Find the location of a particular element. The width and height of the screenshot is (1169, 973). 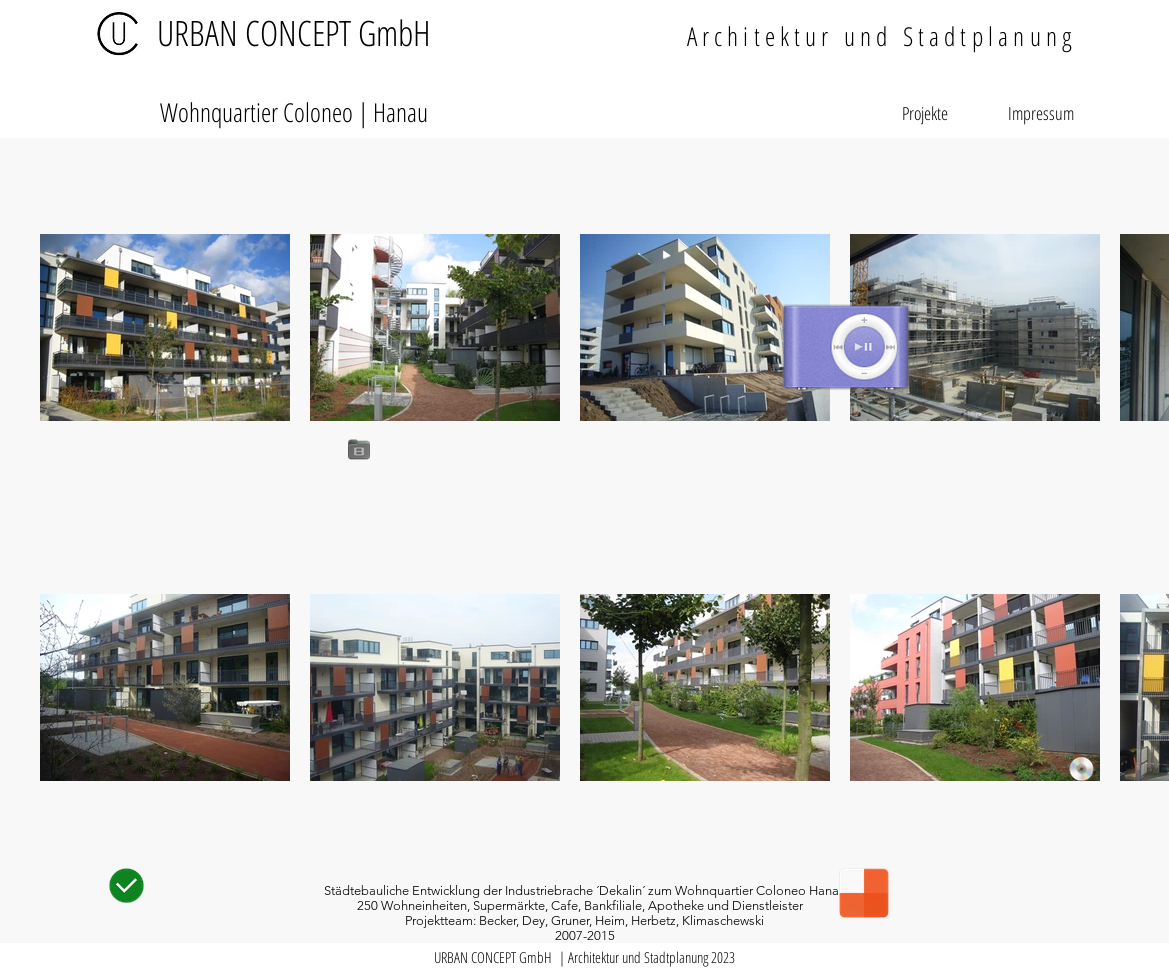

indicates file is fully synced with Insync cloud storage is located at coordinates (126, 885).